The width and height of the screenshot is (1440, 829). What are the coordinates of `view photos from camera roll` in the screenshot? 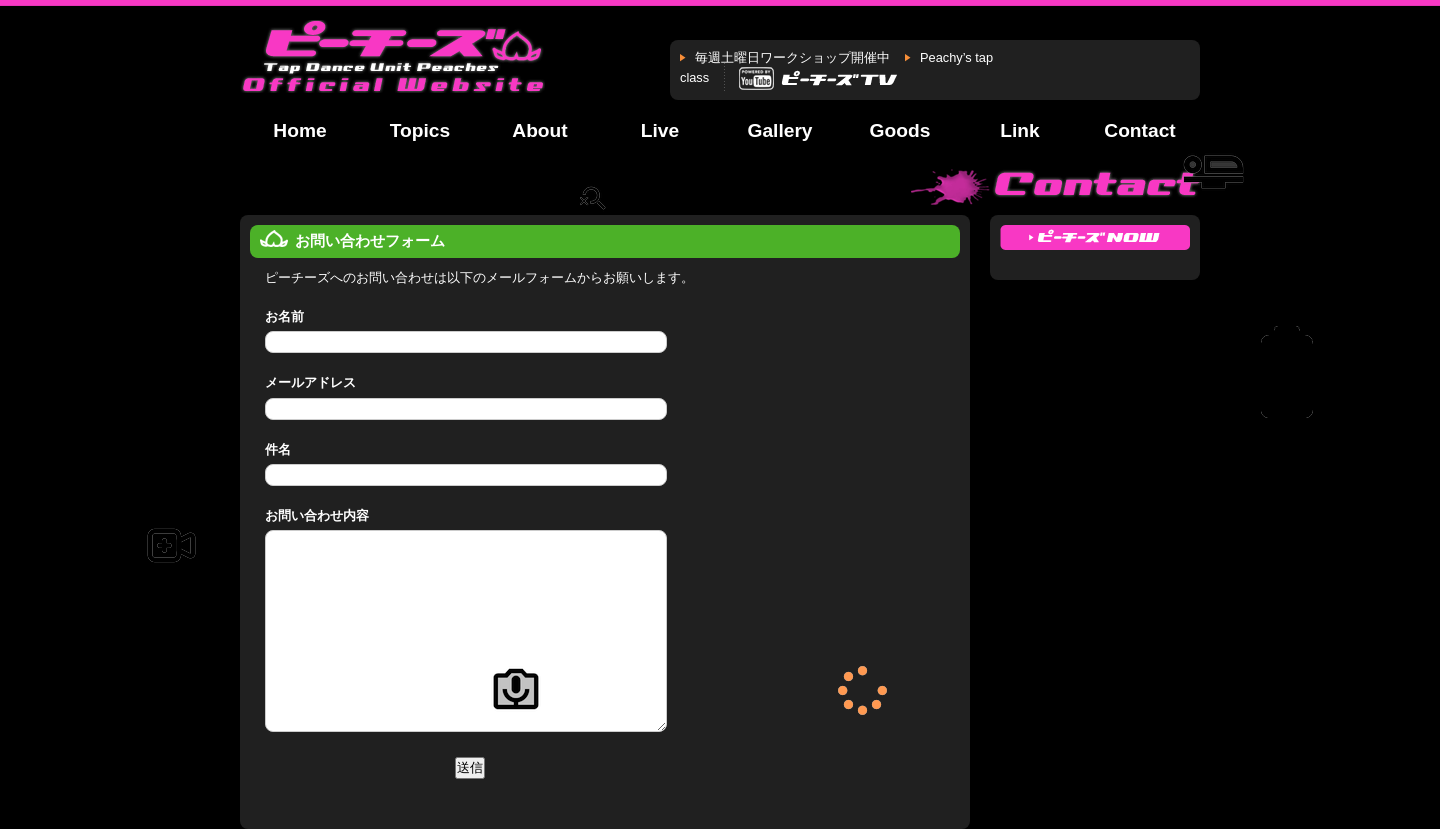 It's located at (1304, 374).